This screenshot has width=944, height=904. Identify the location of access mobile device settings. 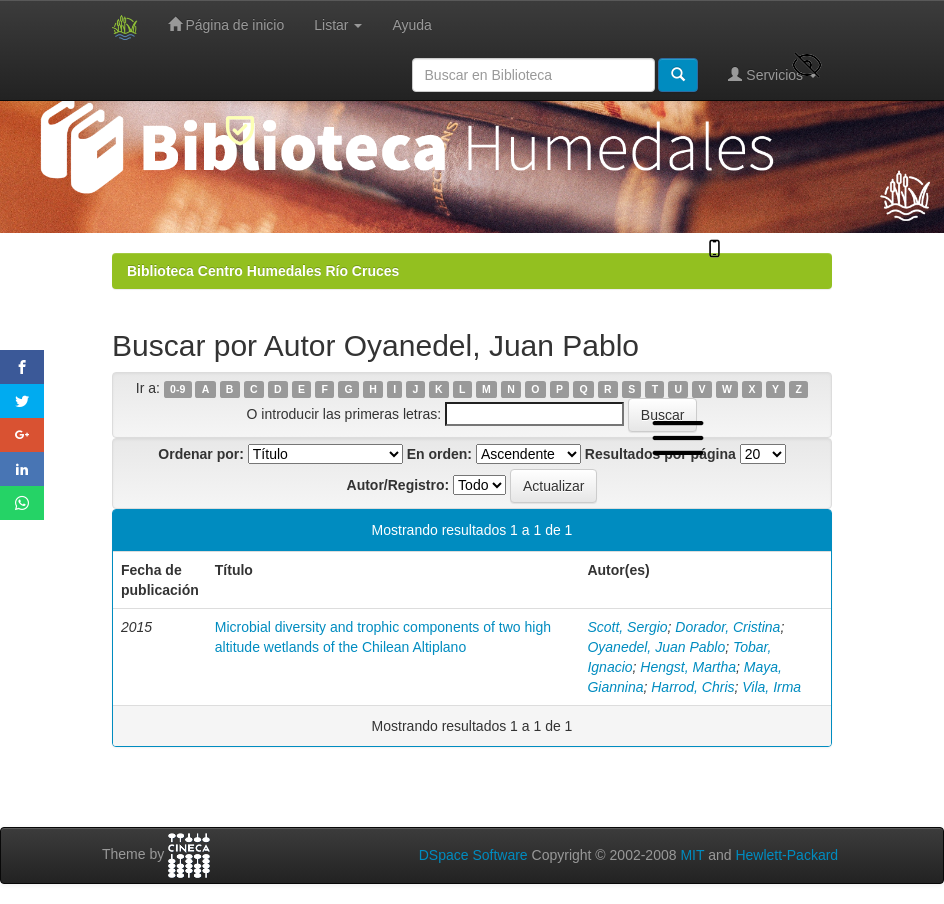
(714, 248).